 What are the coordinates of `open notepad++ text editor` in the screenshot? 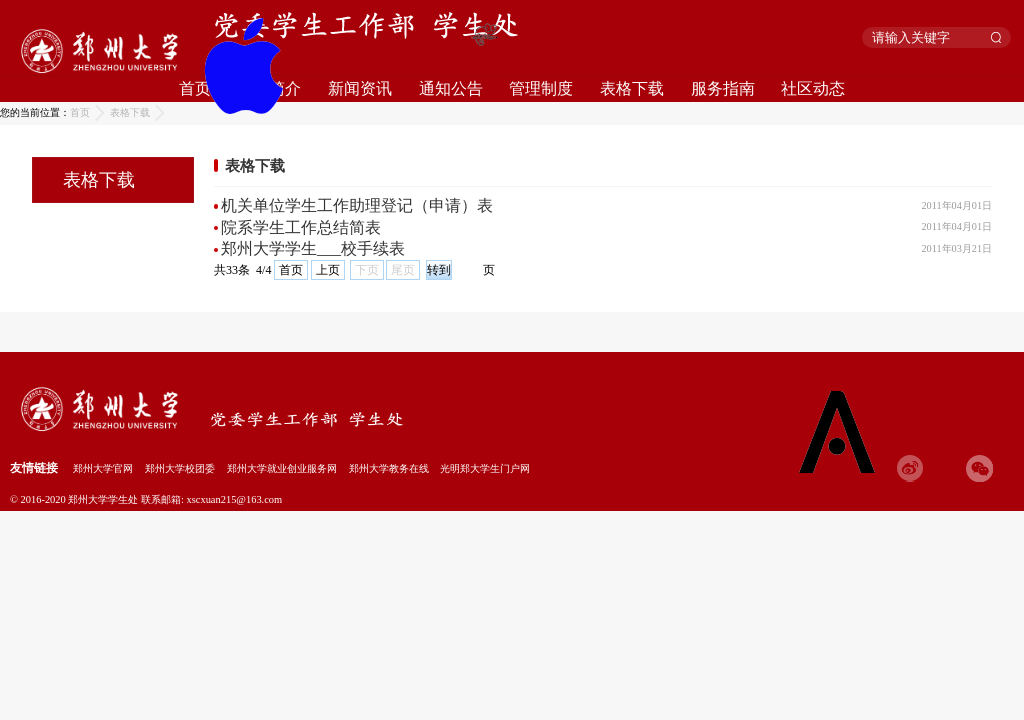 It's located at (484, 34).